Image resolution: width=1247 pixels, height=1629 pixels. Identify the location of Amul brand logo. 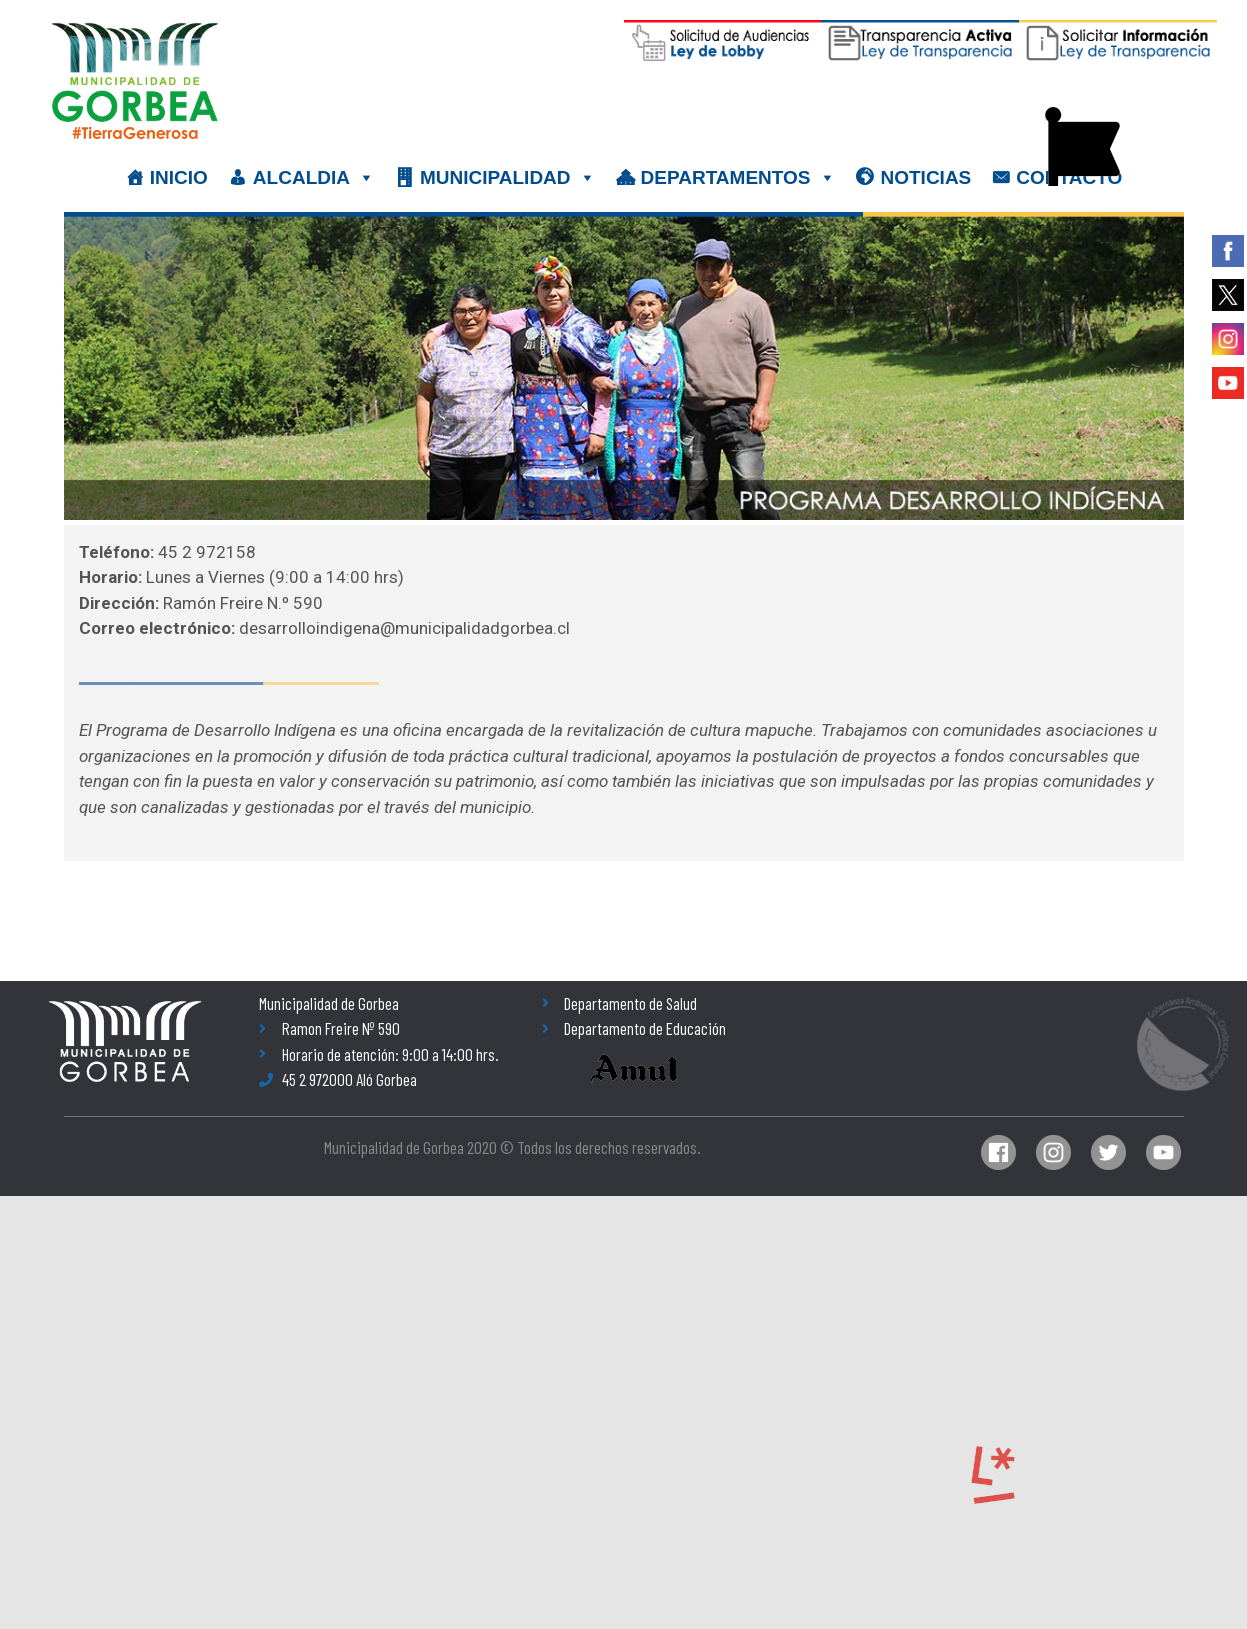
(634, 1069).